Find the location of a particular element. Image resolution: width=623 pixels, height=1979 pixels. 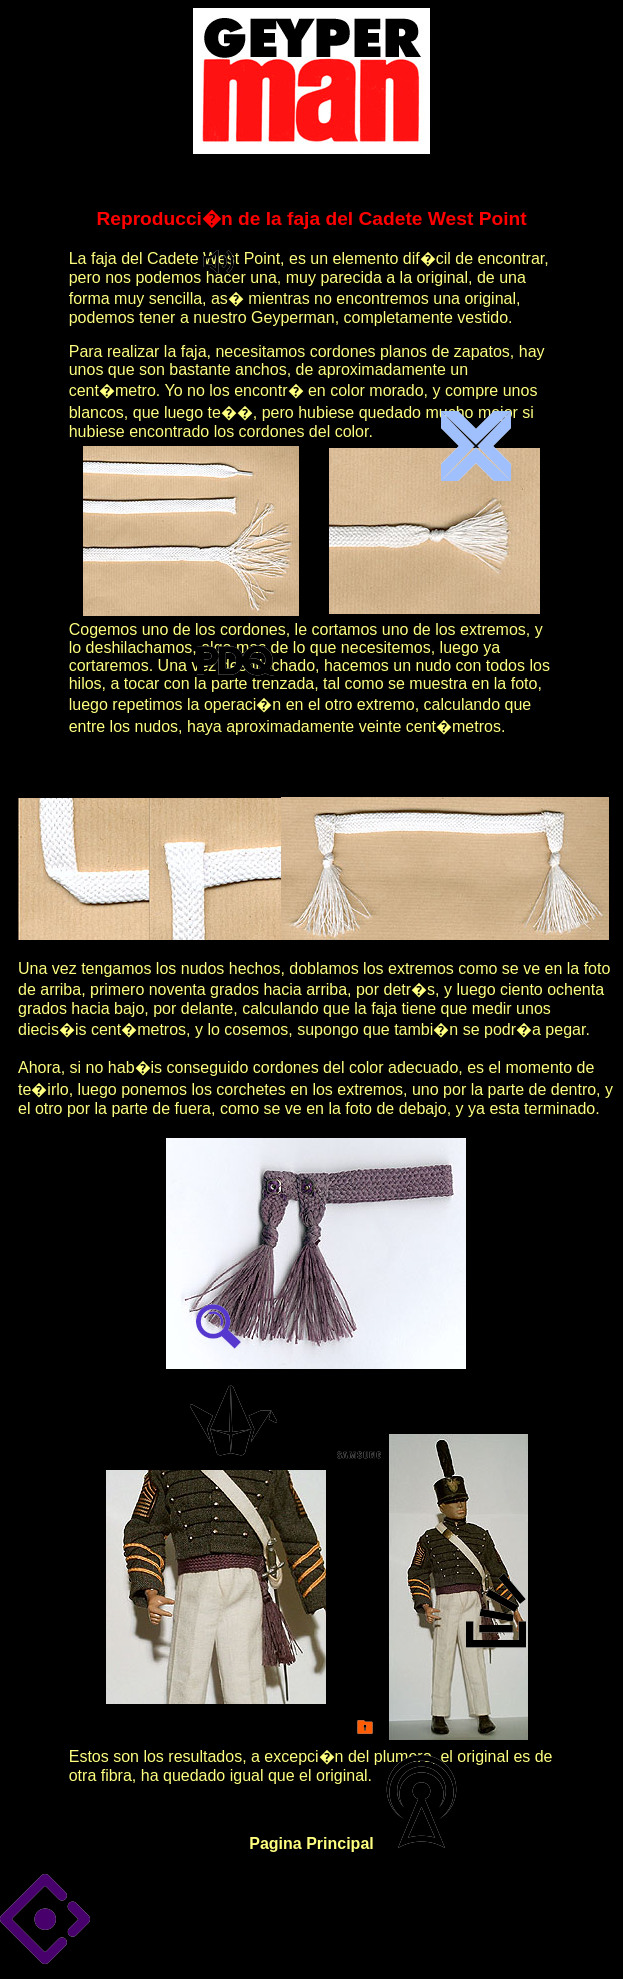

Samsung brand logo is located at coordinates (359, 1455).